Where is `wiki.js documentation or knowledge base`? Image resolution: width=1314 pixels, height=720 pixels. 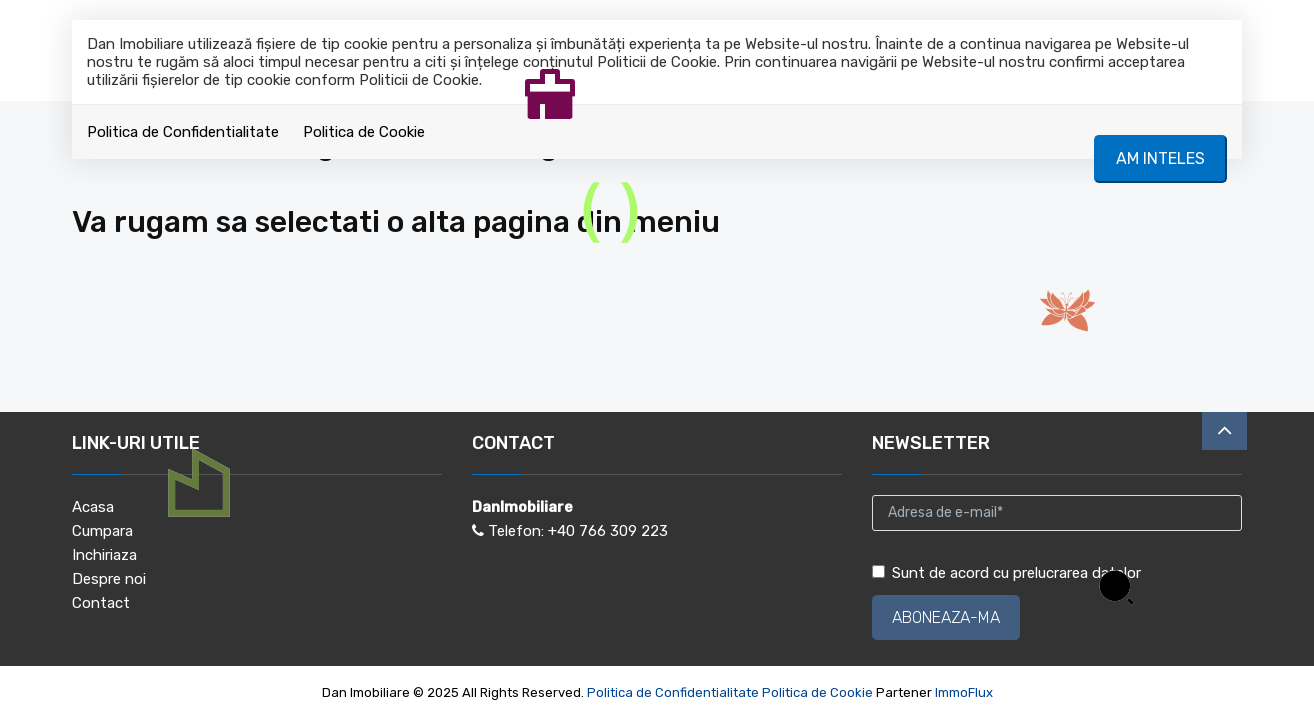
wiki.js documentation or knowledge base is located at coordinates (1067, 310).